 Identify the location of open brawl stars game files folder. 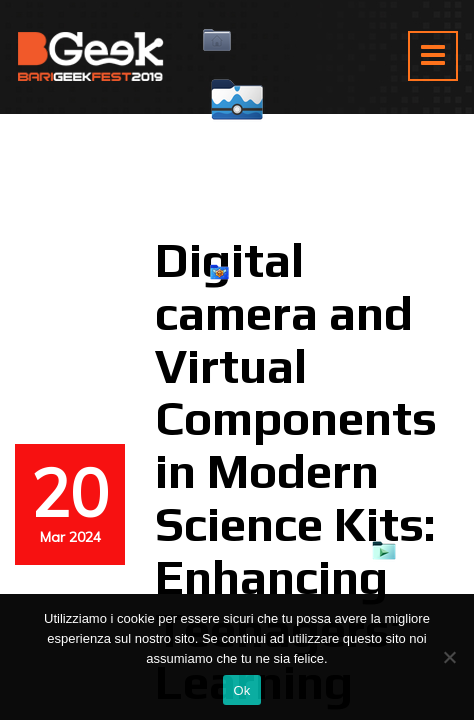
(219, 272).